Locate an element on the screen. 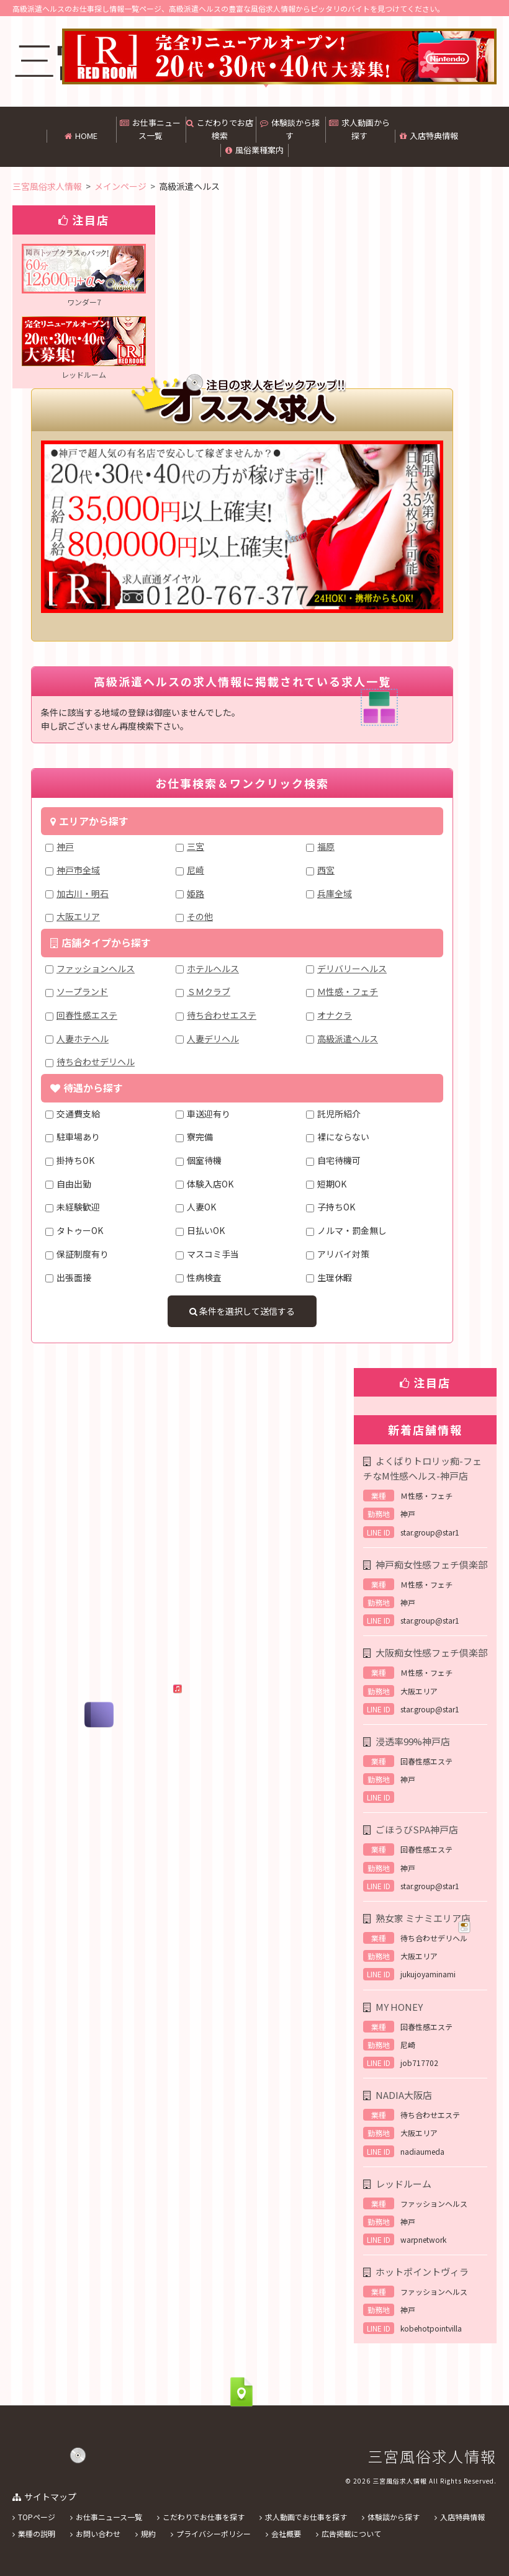  indicates a DVD-ROM drive or disc is located at coordinates (194, 382).